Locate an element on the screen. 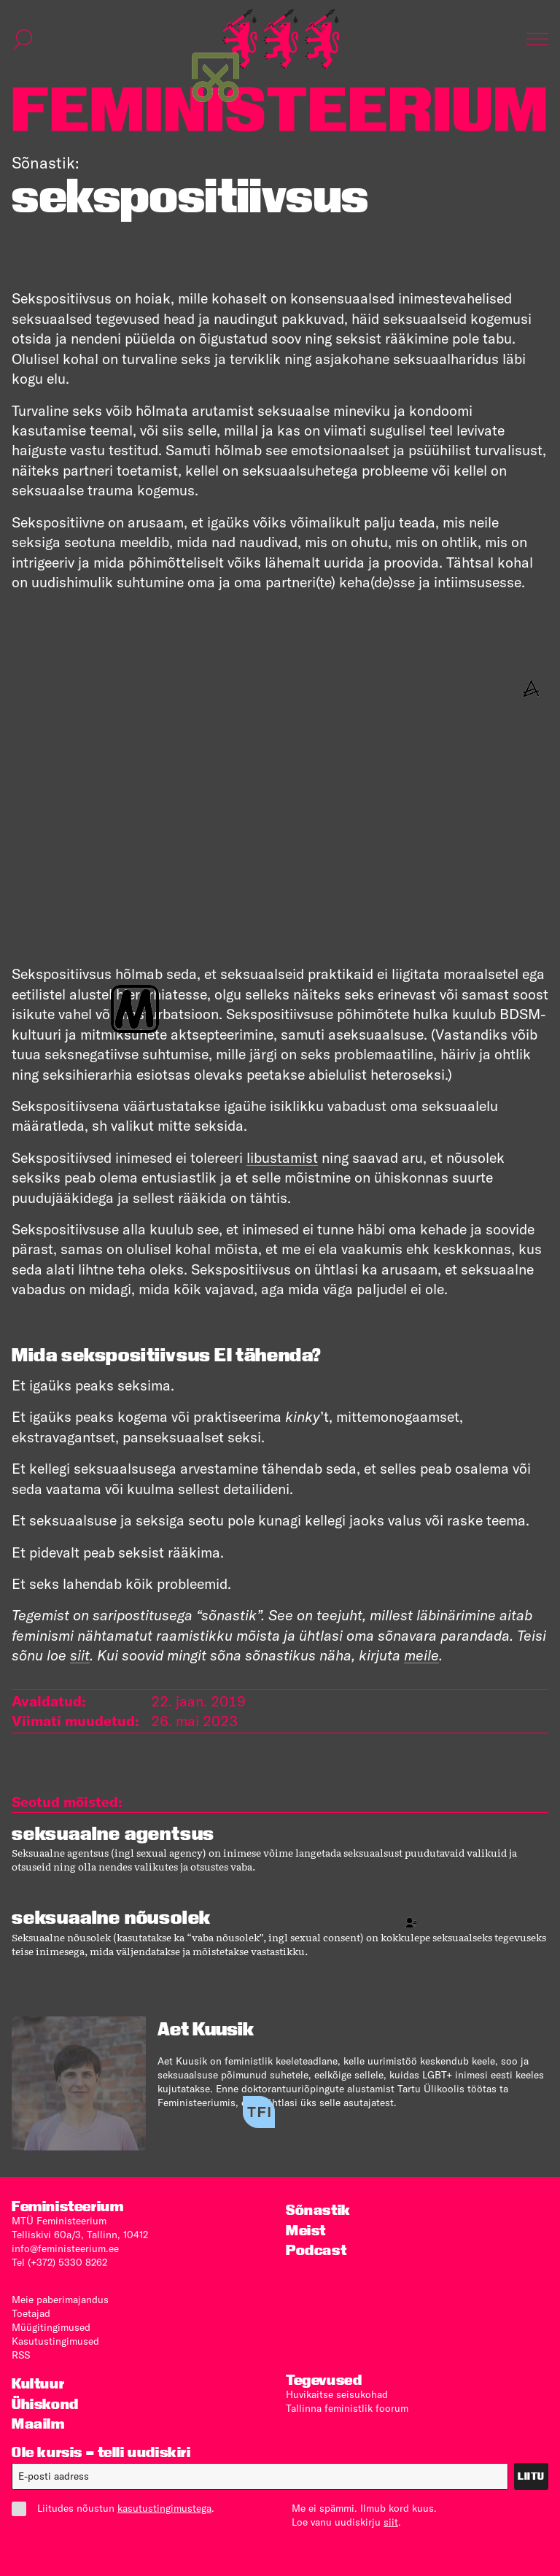  access your contacts list is located at coordinates (411, 1923).